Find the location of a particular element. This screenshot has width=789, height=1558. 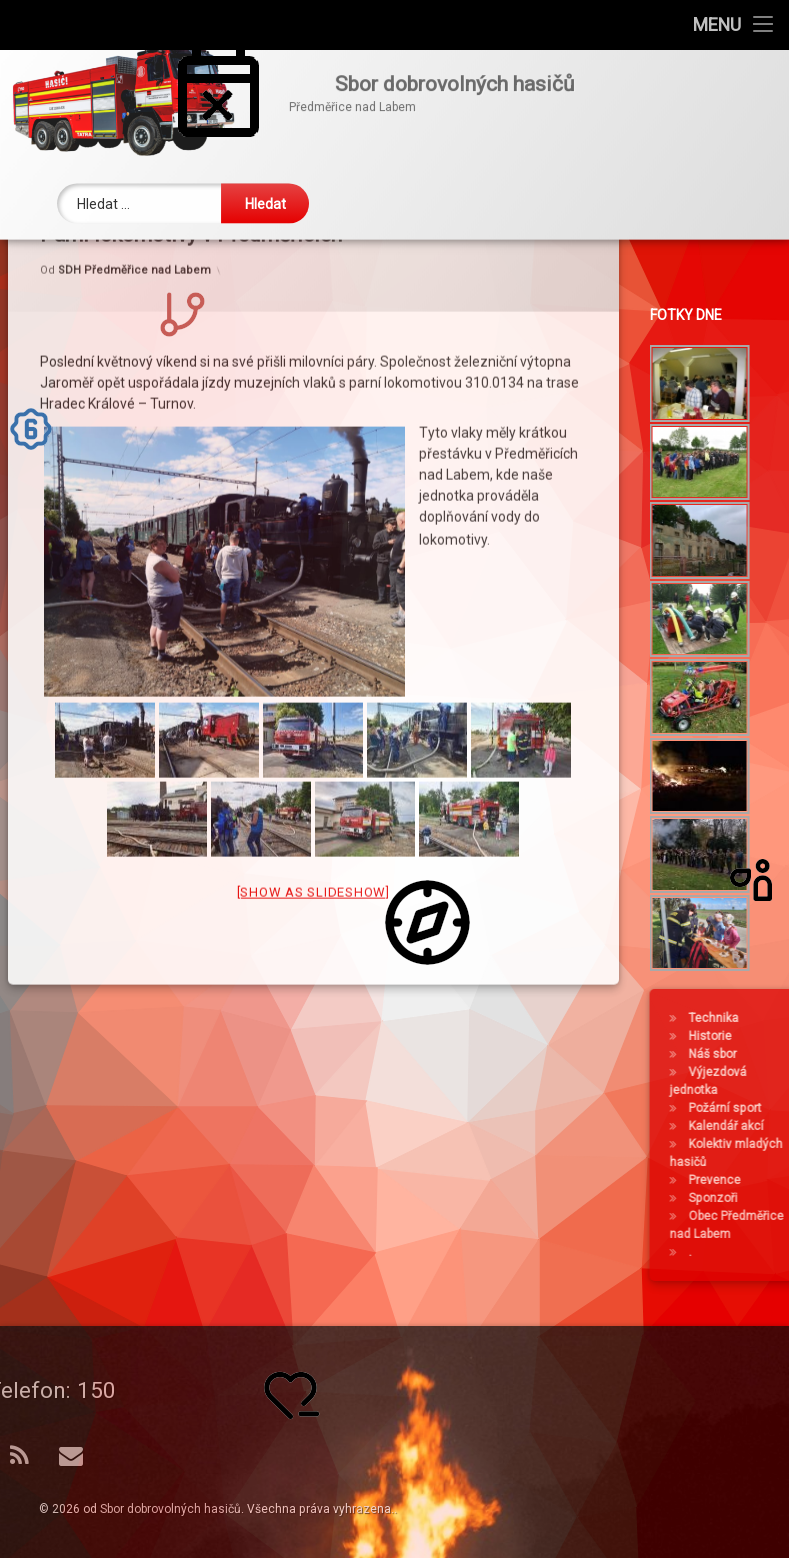

visit spacehey social network profile is located at coordinates (751, 880).